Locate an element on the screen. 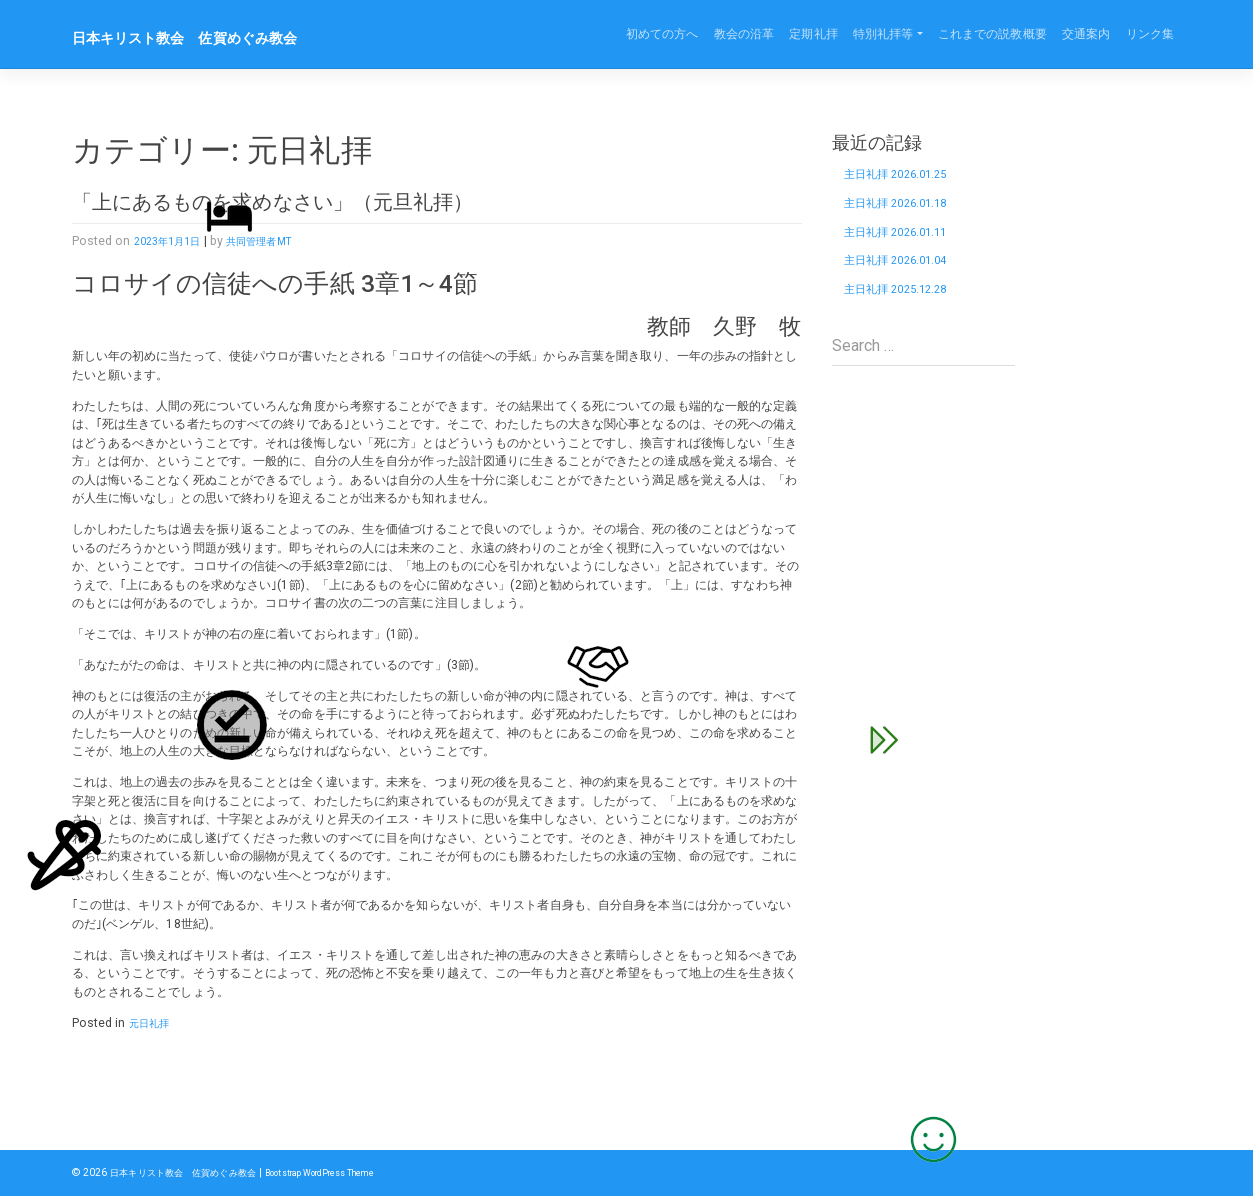  access sewing or craft tools is located at coordinates (66, 855).